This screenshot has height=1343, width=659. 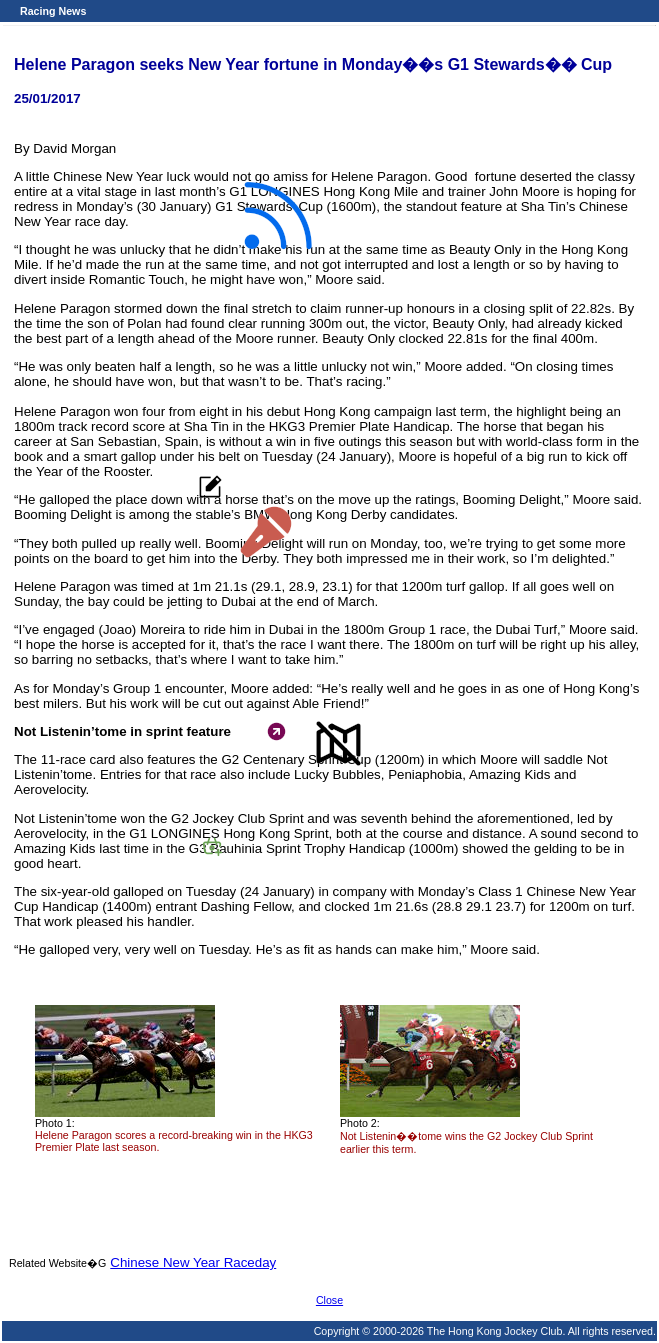 I want to click on add item to shopping basket, so click(x=212, y=846).